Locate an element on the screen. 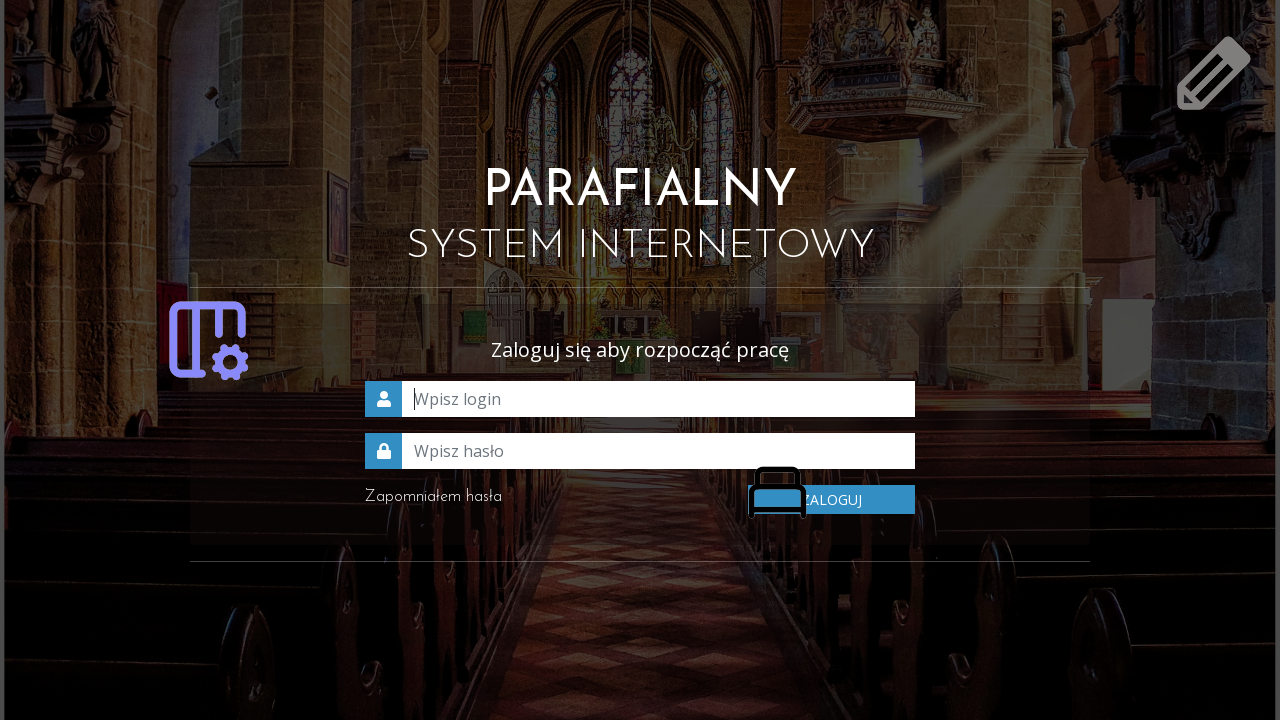 Image resolution: width=1280 pixels, height=720 pixels. select single bed accommodation is located at coordinates (777, 492).